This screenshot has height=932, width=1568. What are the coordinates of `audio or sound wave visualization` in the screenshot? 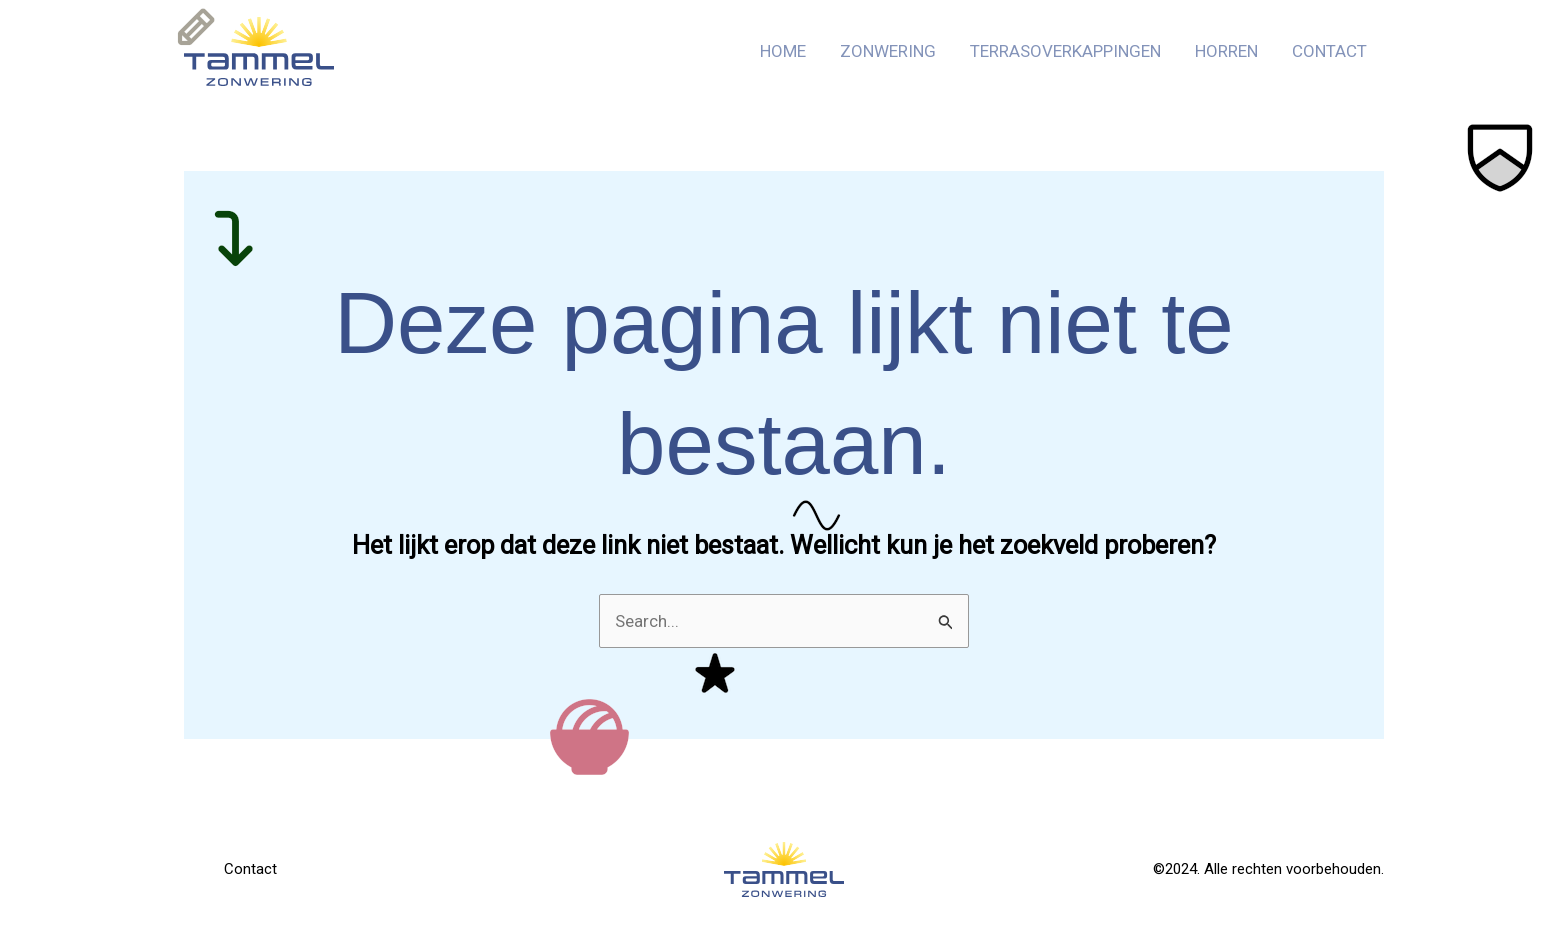 It's located at (816, 515).